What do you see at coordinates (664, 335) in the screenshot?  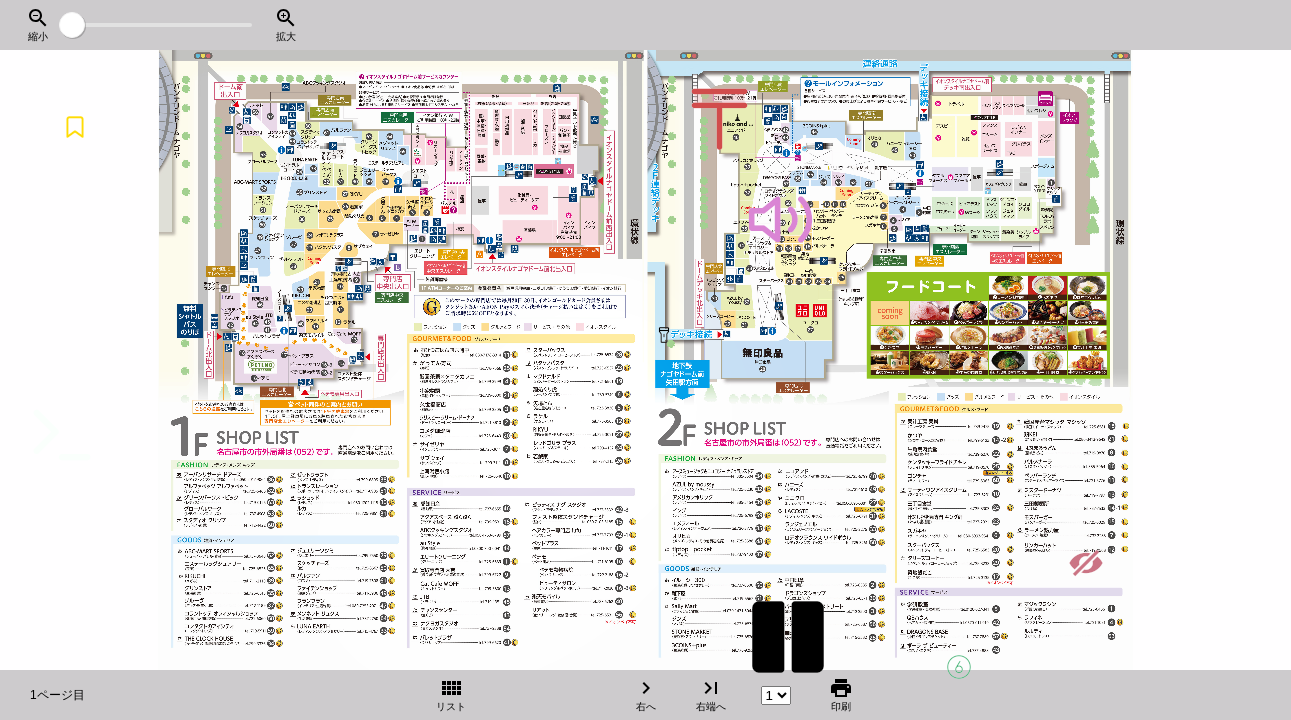 I see `toggle flashlight on or off` at bounding box center [664, 335].